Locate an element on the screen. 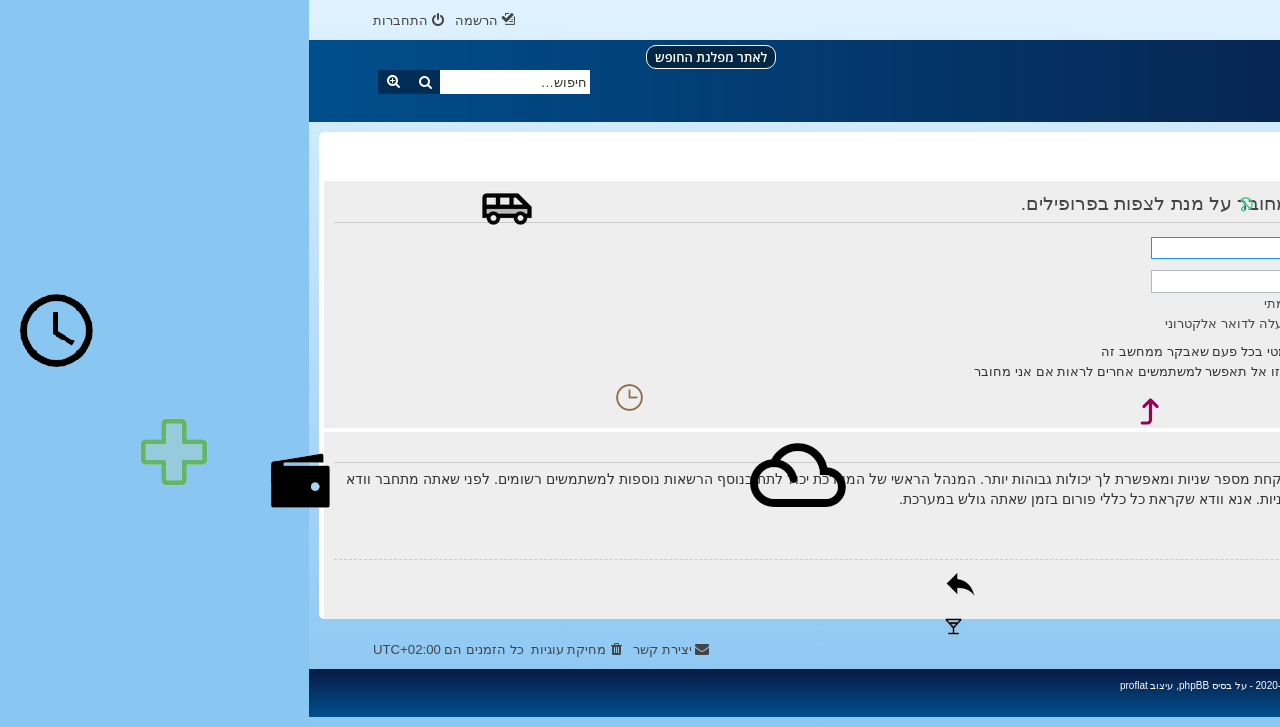 This screenshot has height=727, width=1280. access health or medical information is located at coordinates (174, 452).